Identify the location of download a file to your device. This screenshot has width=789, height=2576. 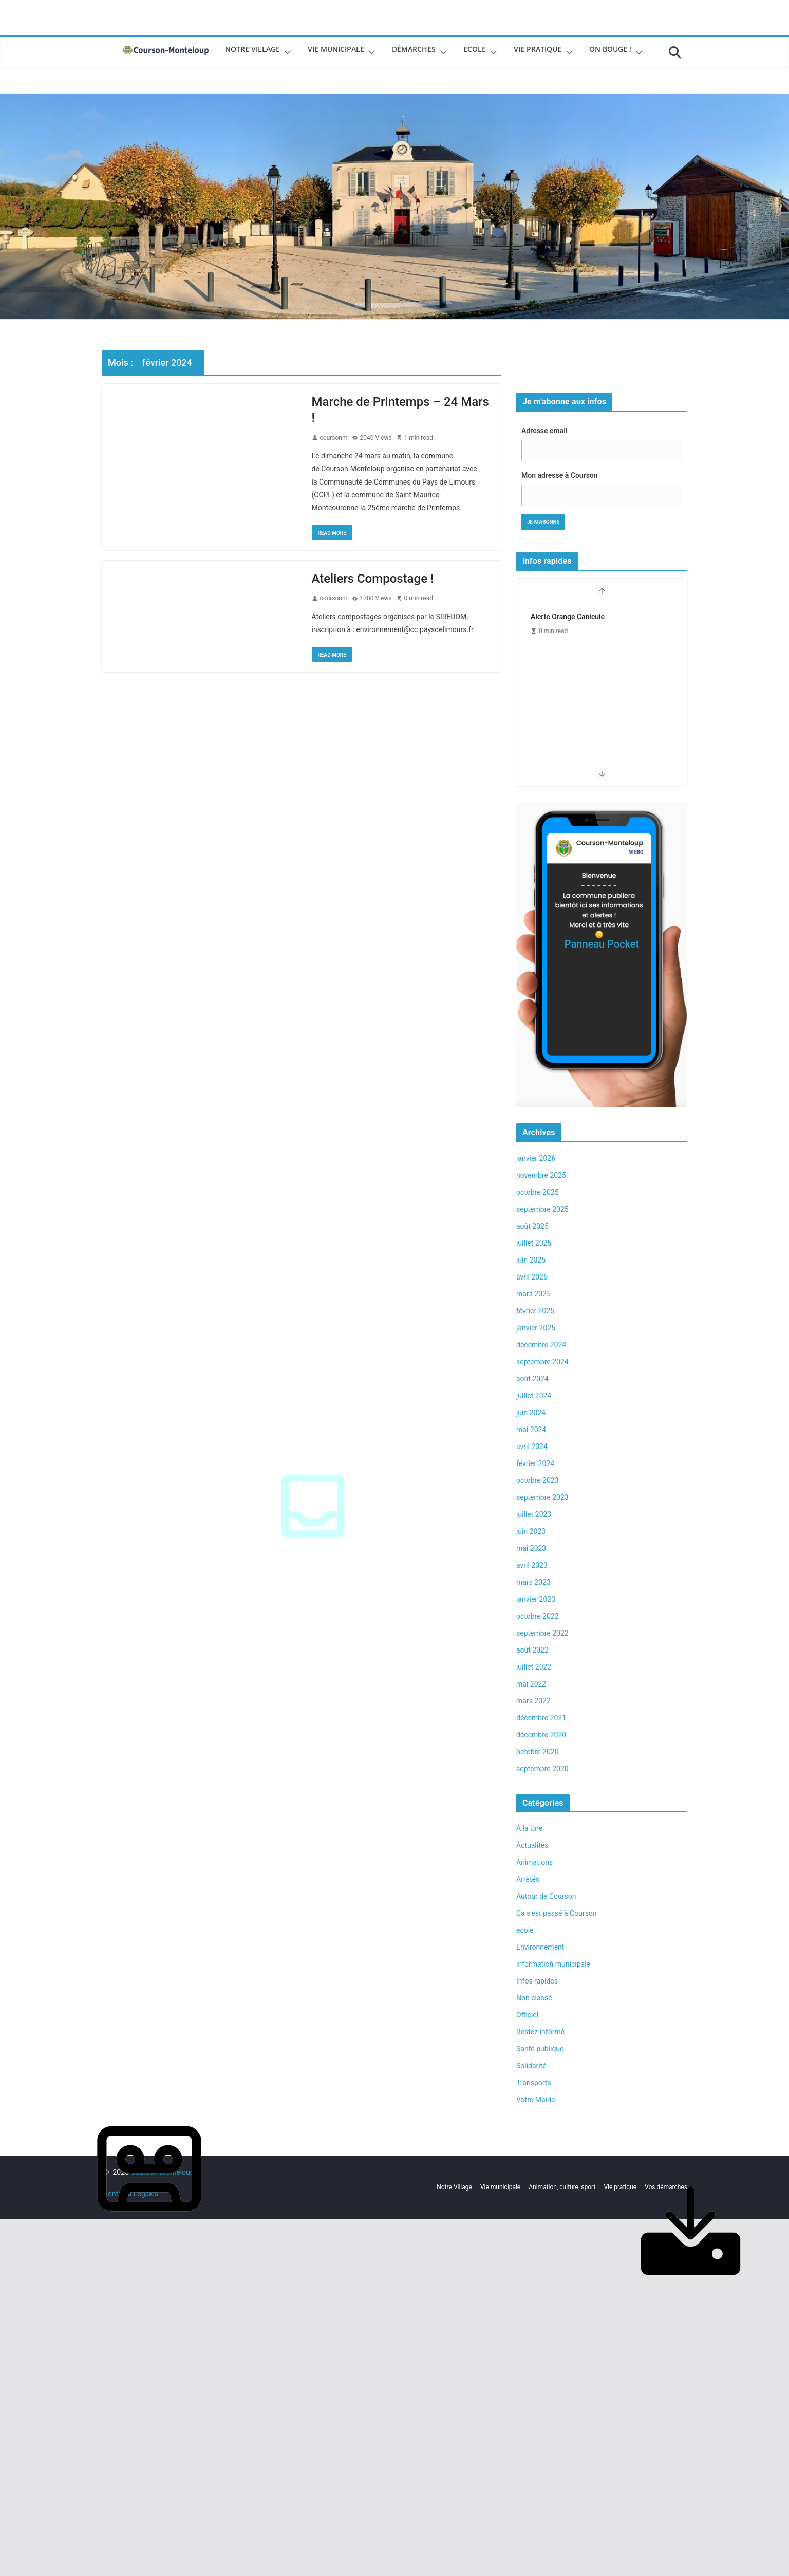
(690, 2236).